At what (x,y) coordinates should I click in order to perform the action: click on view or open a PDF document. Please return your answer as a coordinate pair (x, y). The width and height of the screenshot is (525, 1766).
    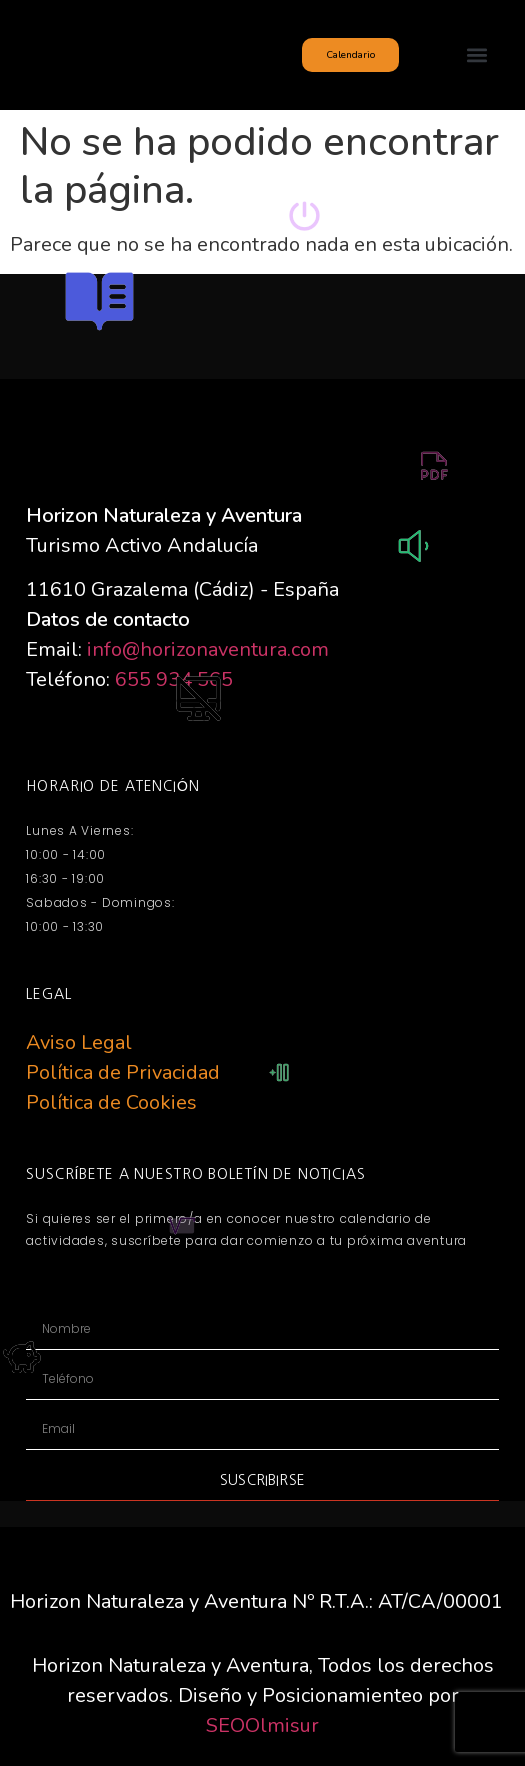
    Looking at the image, I should click on (434, 467).